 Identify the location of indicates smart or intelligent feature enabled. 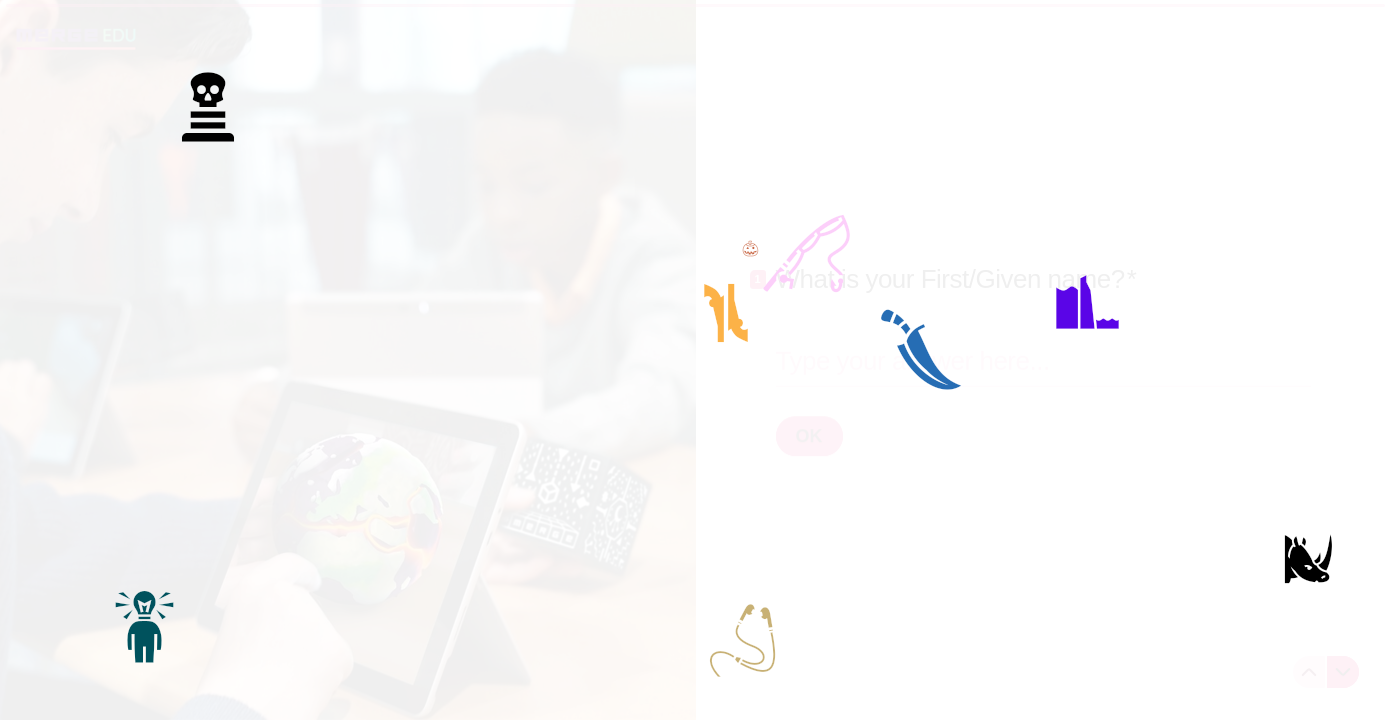
(144, 626).